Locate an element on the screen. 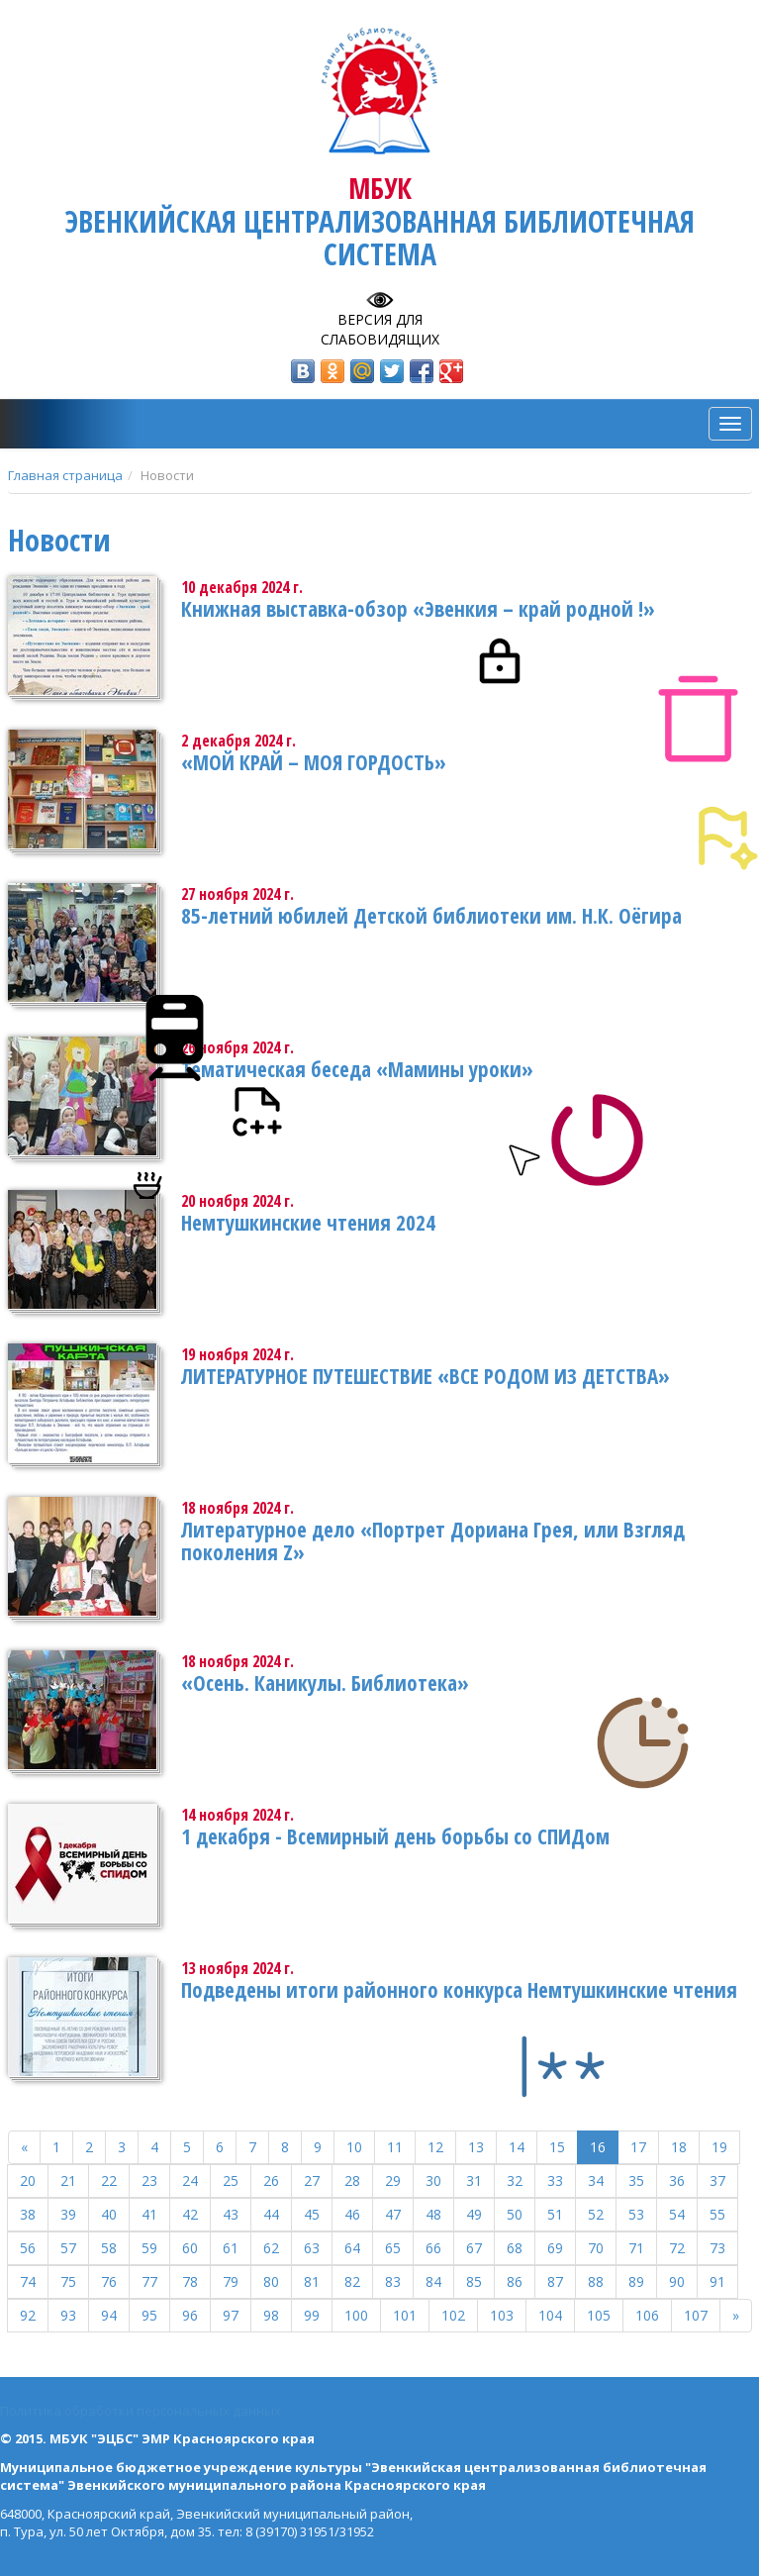 This screenshot has height=2576, width=759. view subway or metro transit options is located at coordinates (174, 1038).